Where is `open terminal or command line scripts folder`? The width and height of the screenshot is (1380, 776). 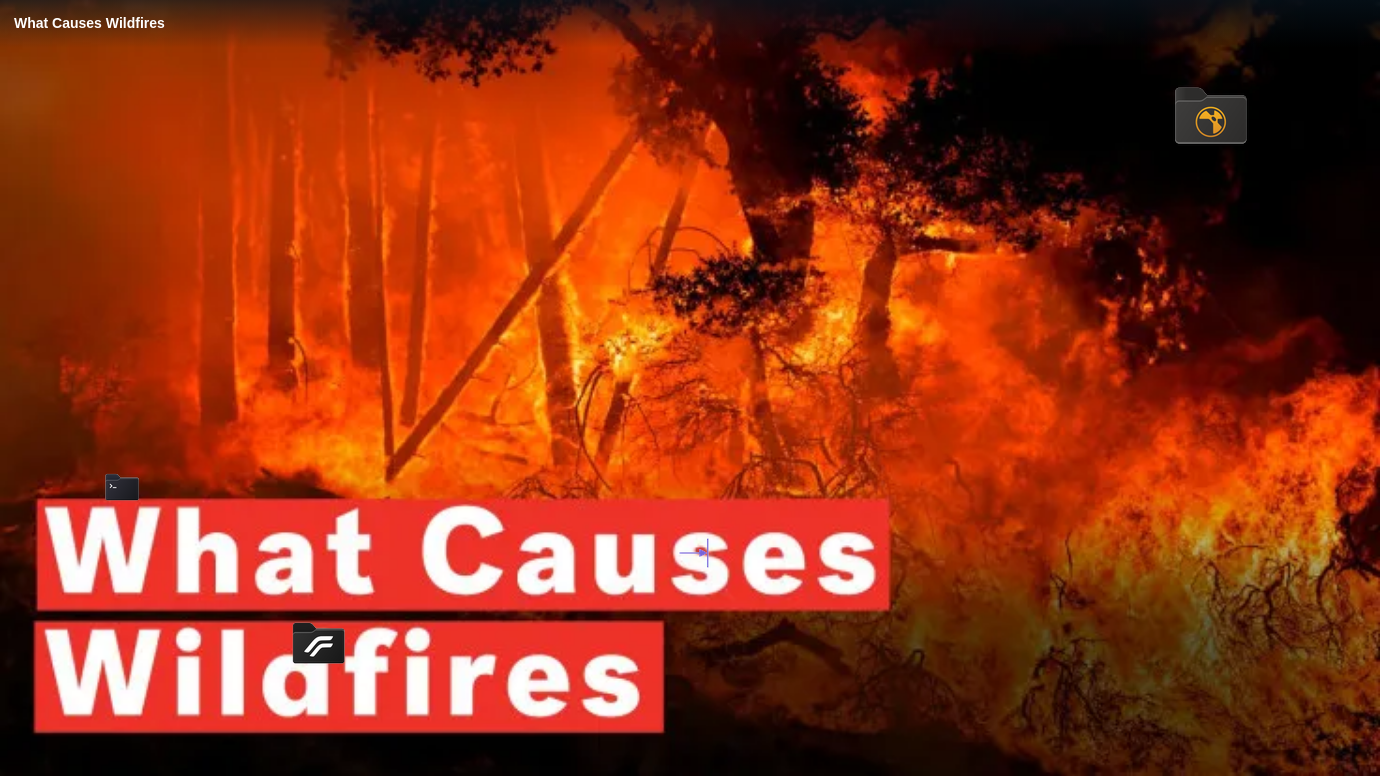
open terminal or command line scripts folder is located at coordinates (122, 488).